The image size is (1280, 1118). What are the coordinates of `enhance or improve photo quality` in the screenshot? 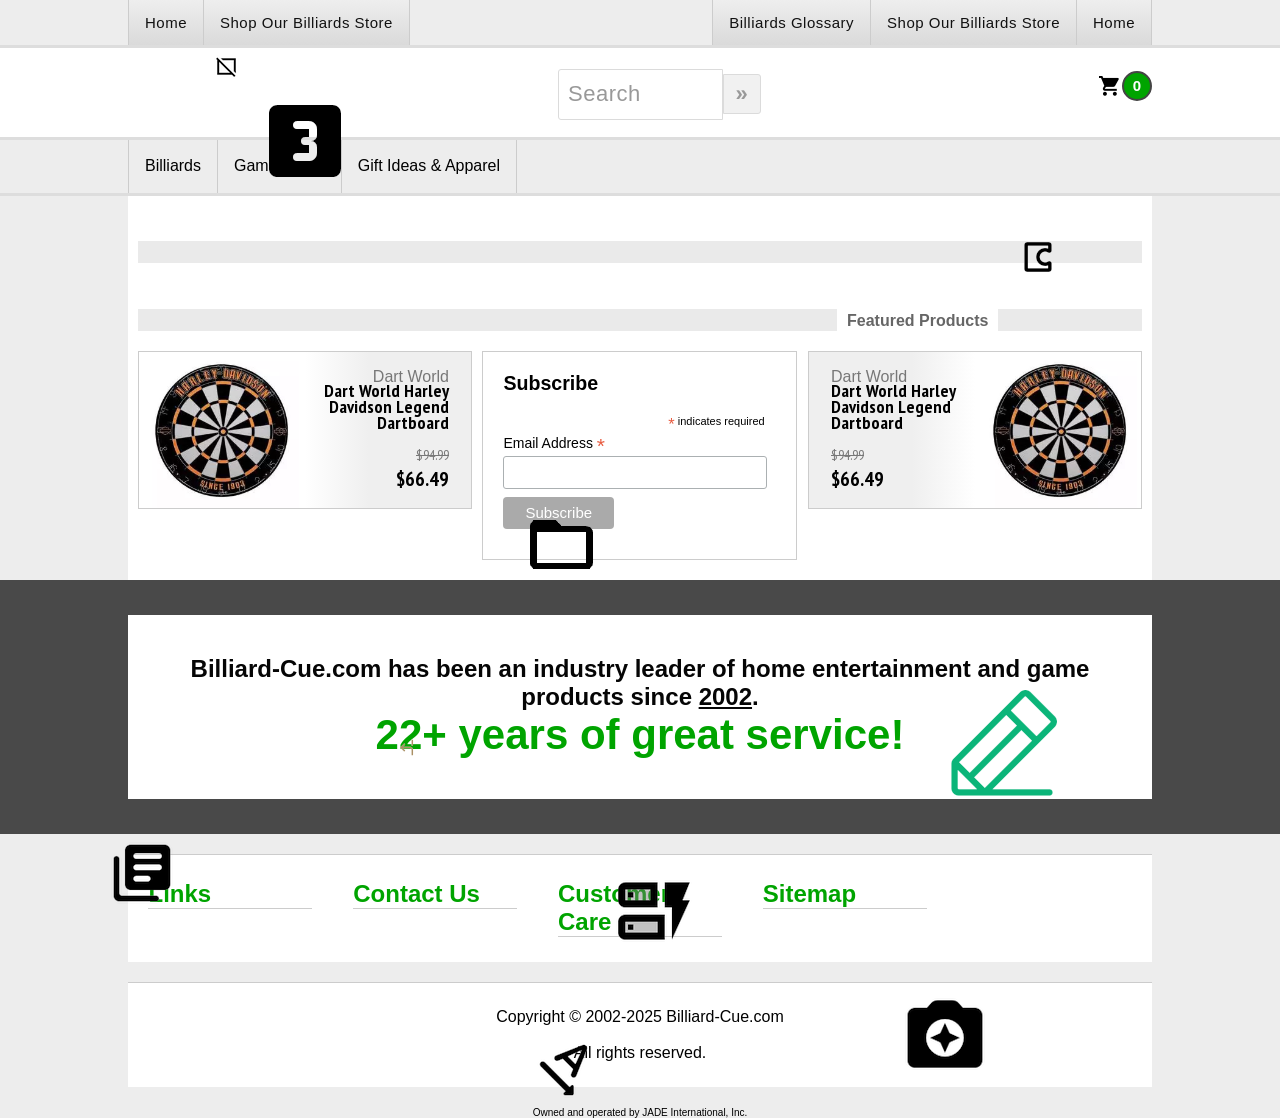 It's located at (945, 1034).